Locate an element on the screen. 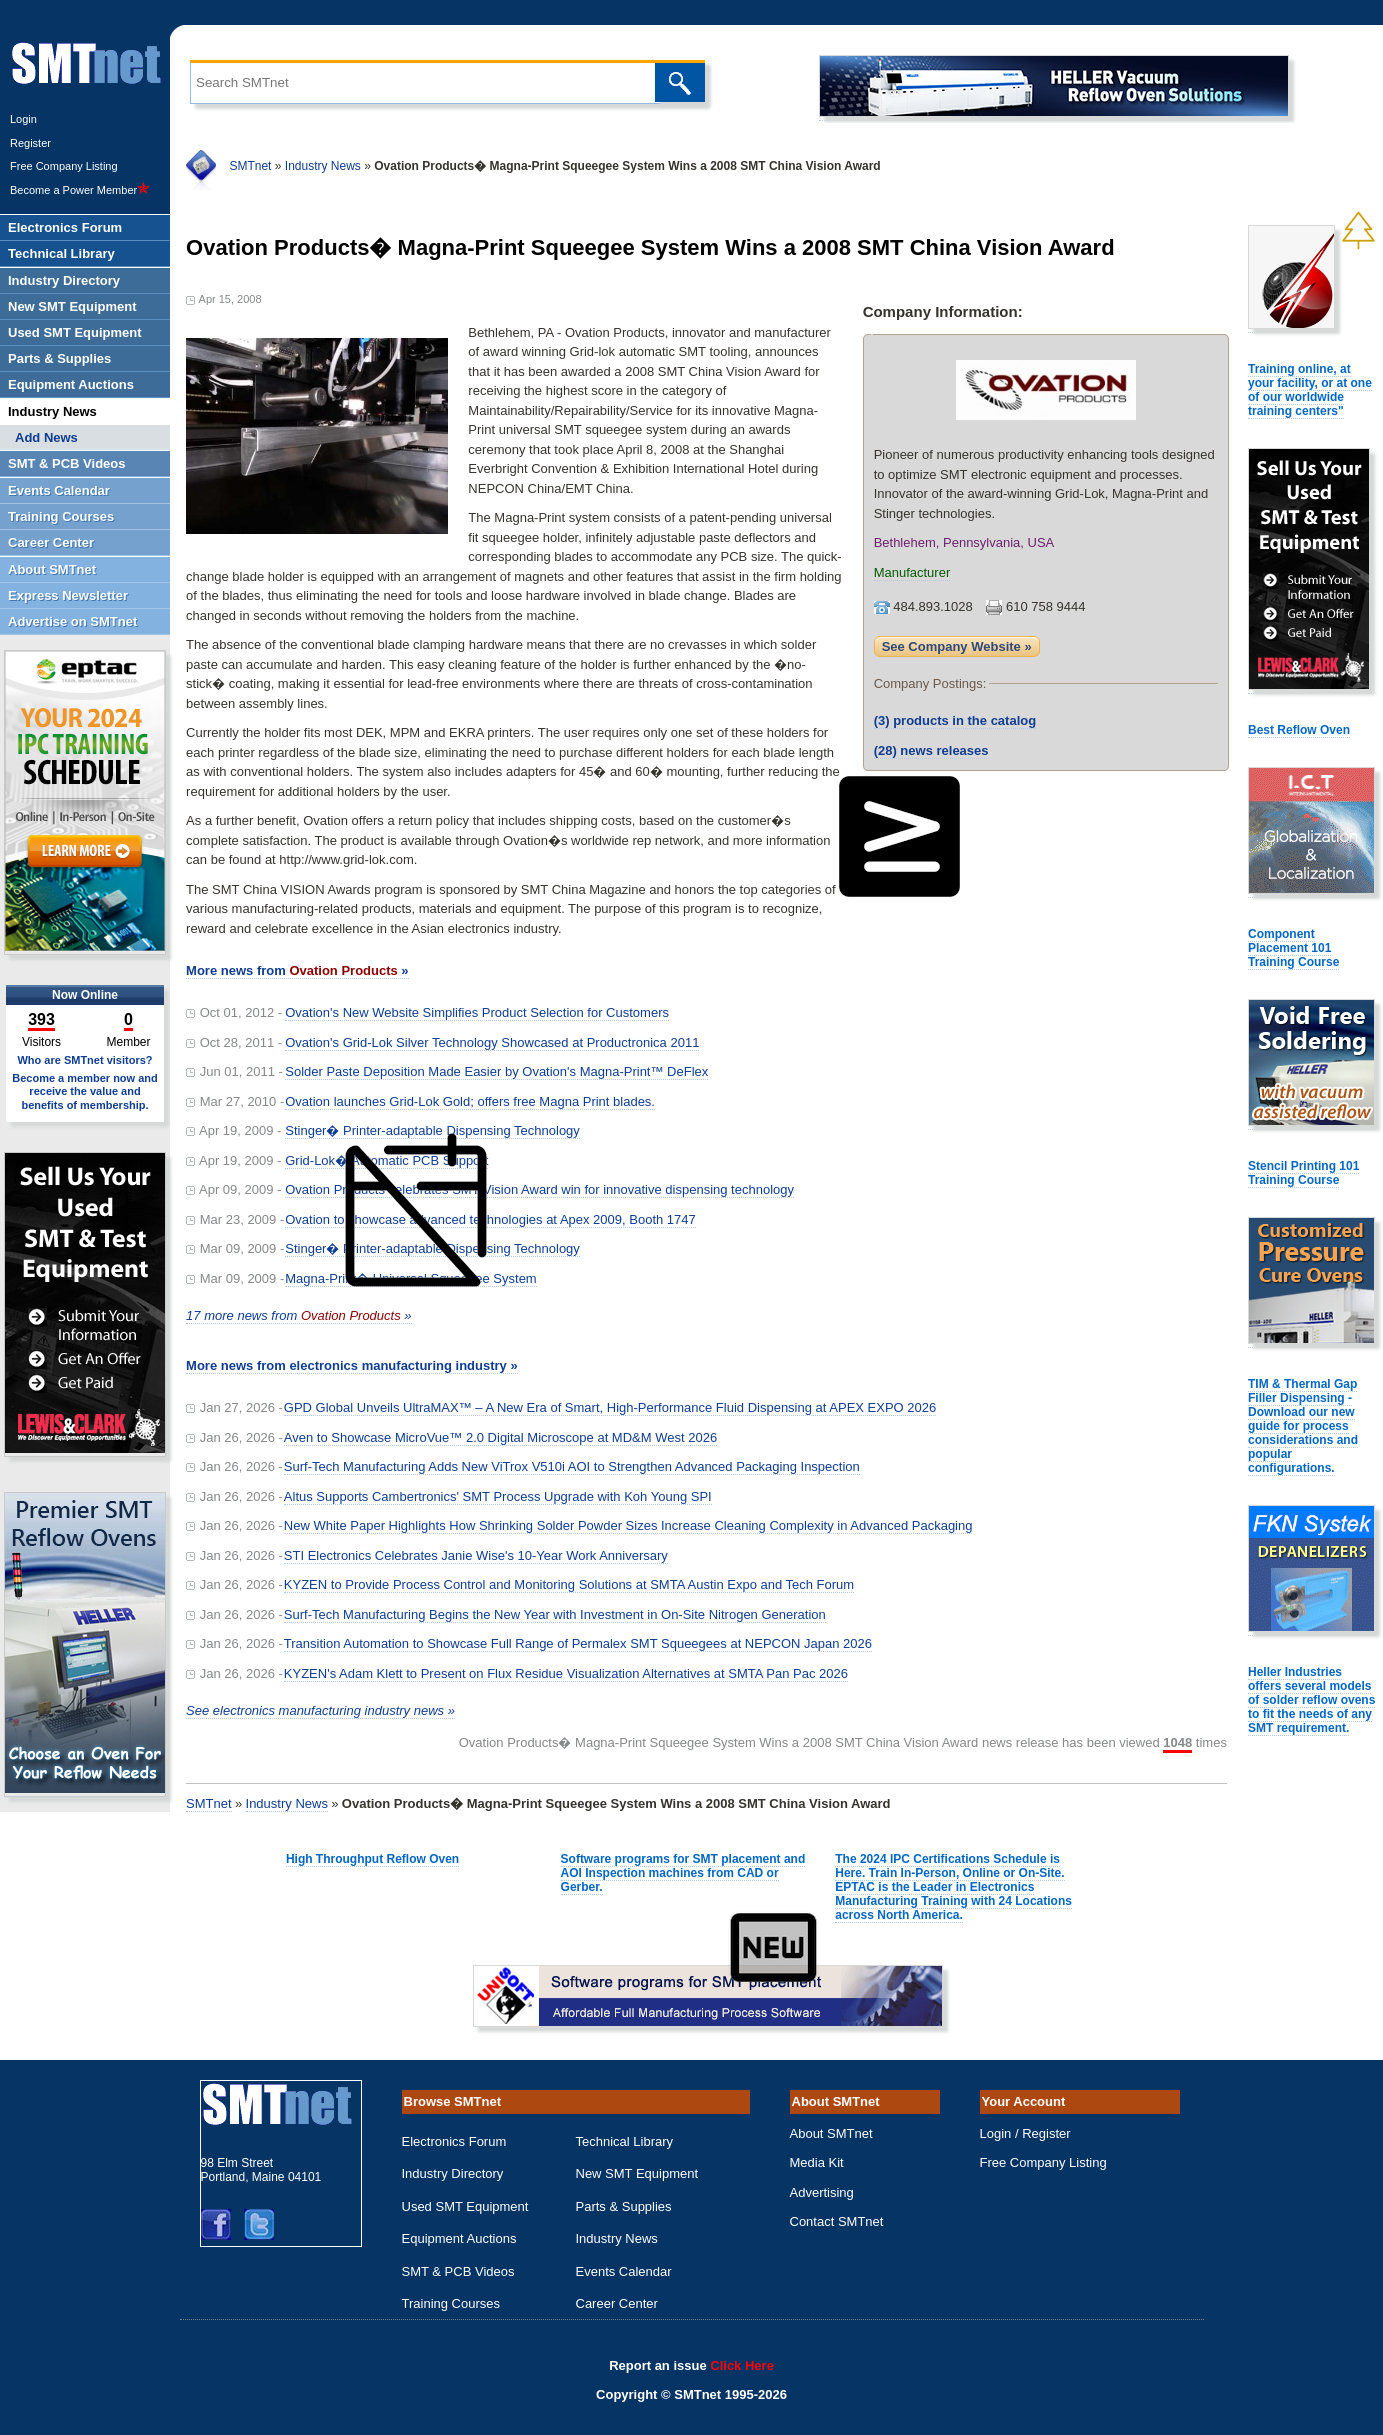 The image size is (1383, 2435). greater than or equal to mathematical operator is located at coordinates (899, 836).